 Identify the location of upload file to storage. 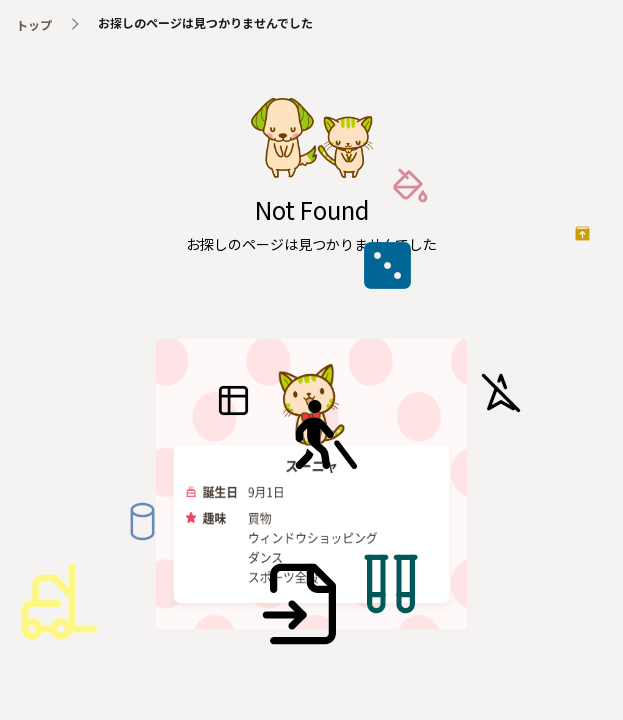
(582, 233).